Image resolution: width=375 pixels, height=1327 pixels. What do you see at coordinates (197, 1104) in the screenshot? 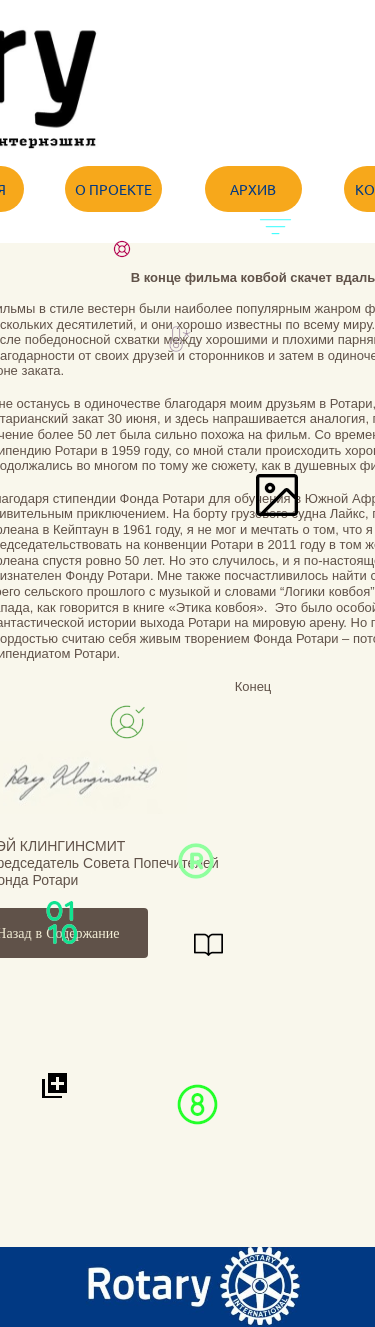
I see `indicates step 8 in a multi-step process` at bounding box center [197, 1104].